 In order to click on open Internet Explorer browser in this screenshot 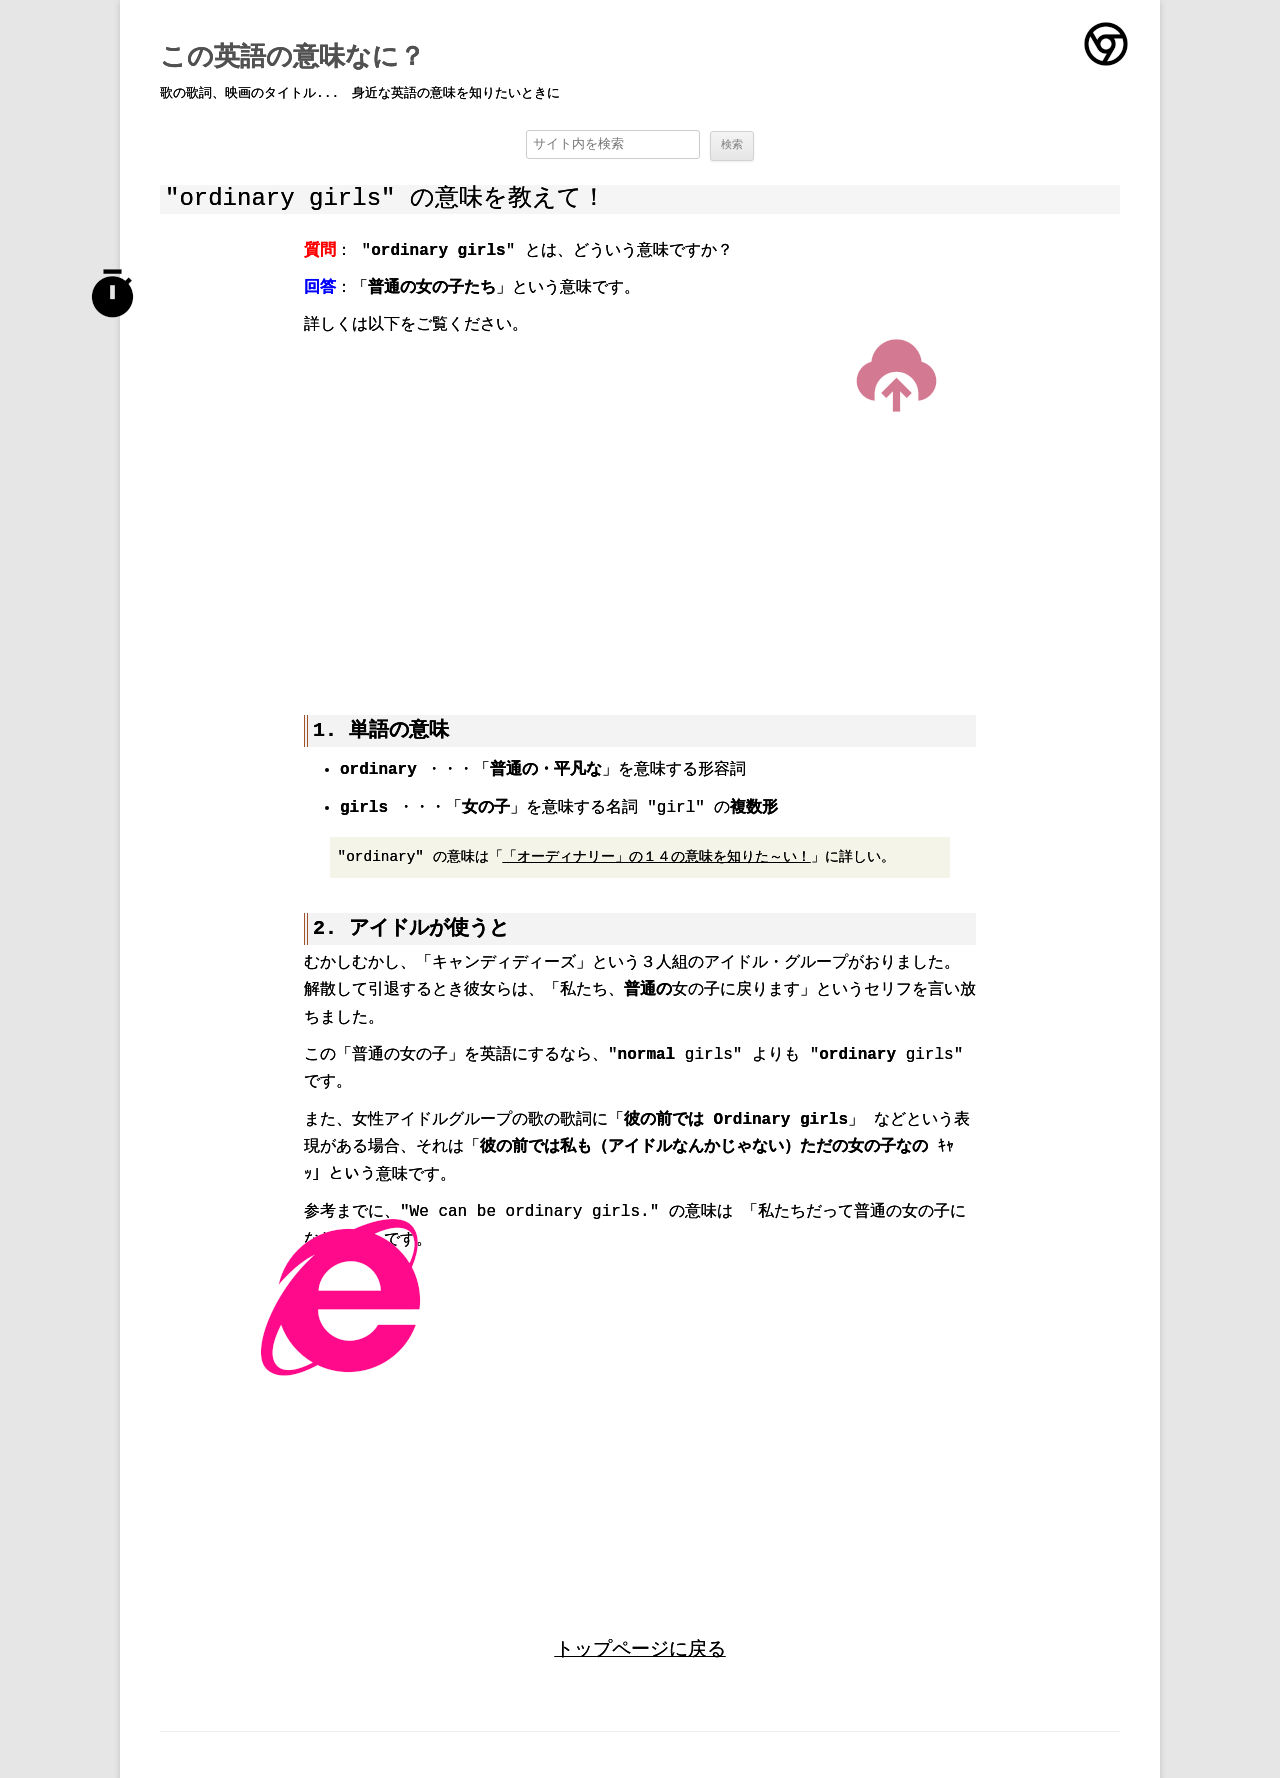, I will do `click(344, 1300)`.